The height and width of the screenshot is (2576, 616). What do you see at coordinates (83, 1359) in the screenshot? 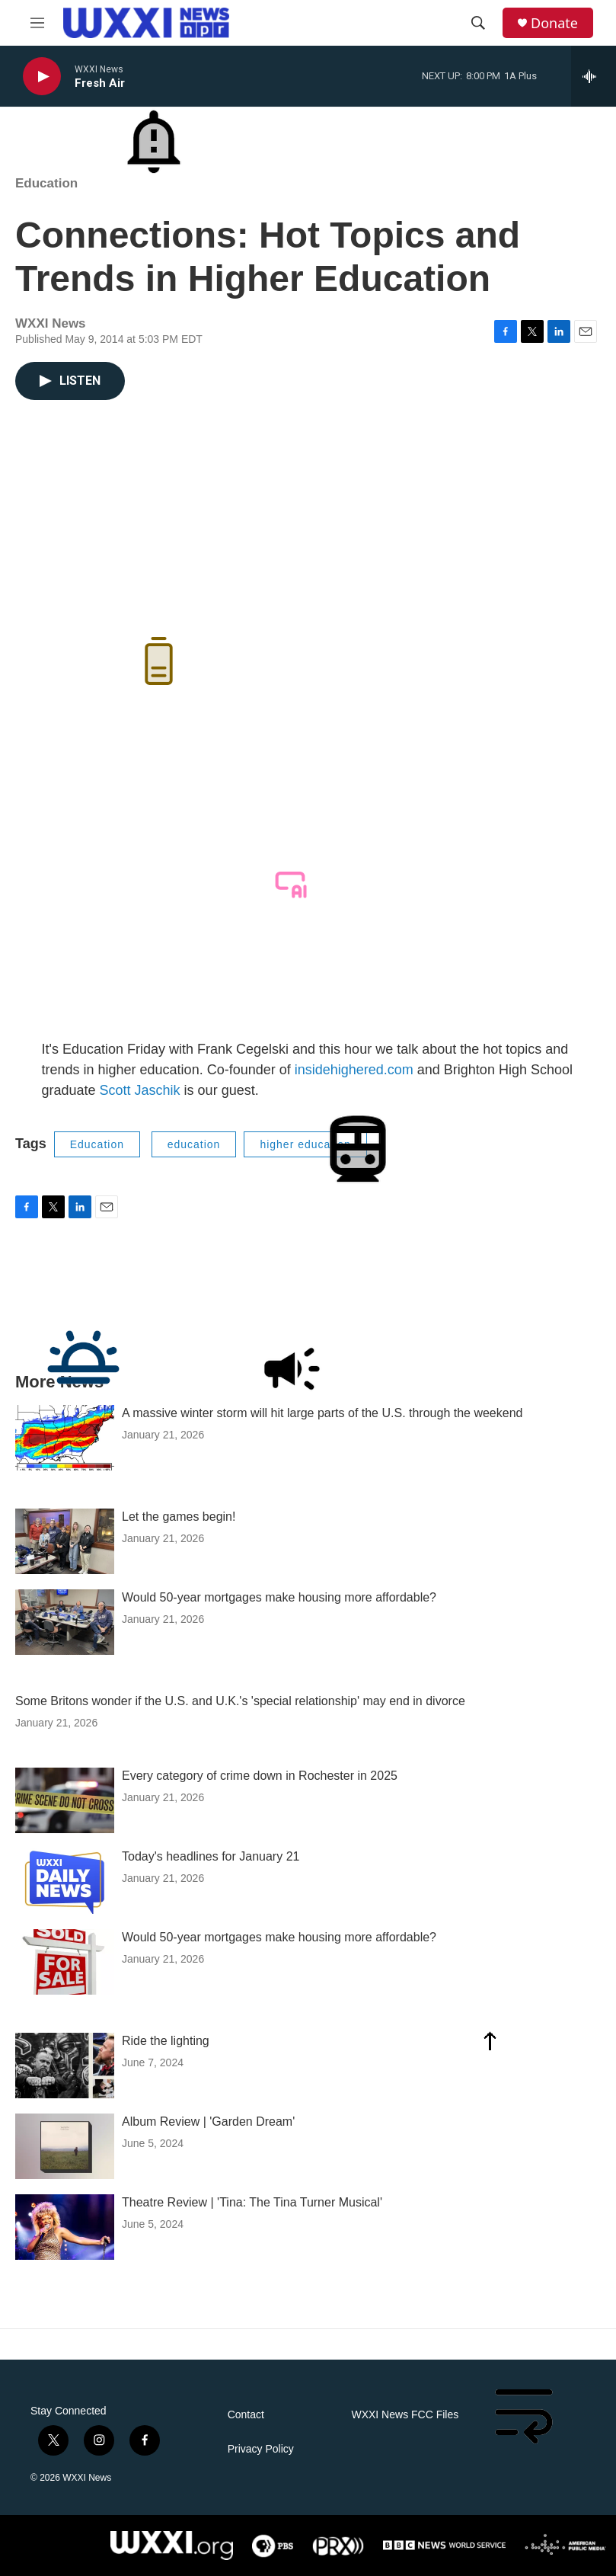
I see `sunrise or sunset indicator` at bounding box center [83, 1359].